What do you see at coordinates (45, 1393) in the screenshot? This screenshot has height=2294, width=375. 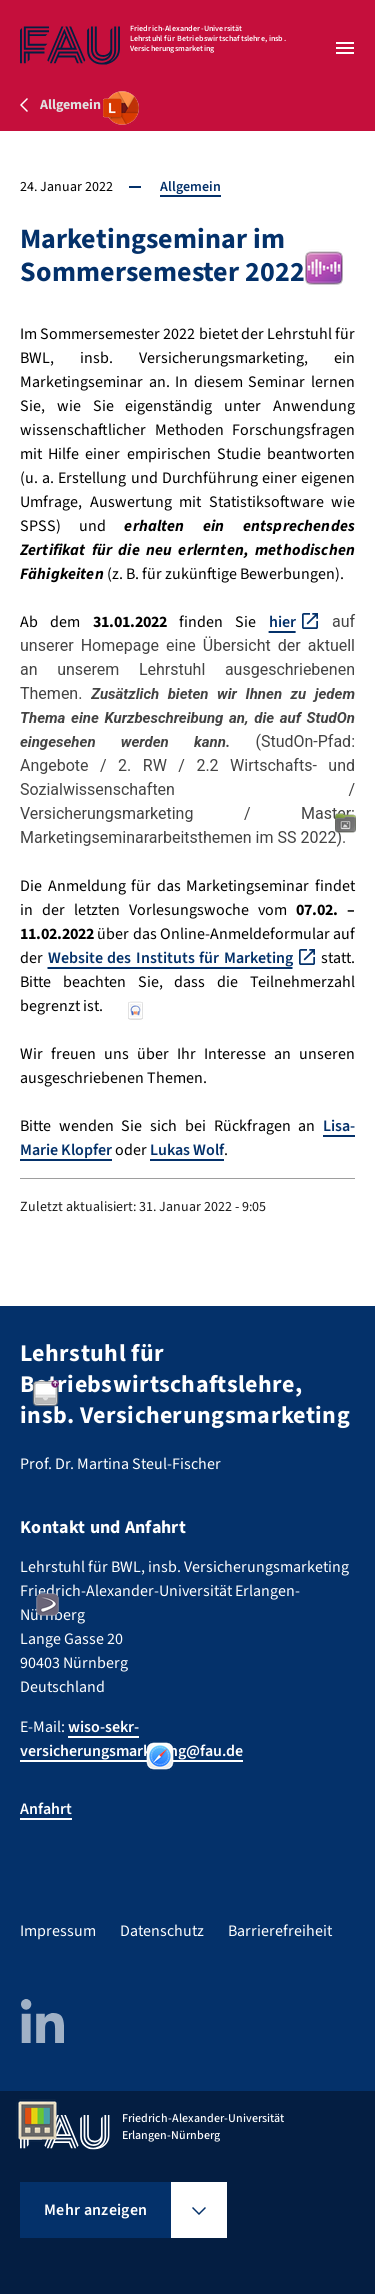 I see `view outgoing mail queue` at bounding box center [45, 1393].